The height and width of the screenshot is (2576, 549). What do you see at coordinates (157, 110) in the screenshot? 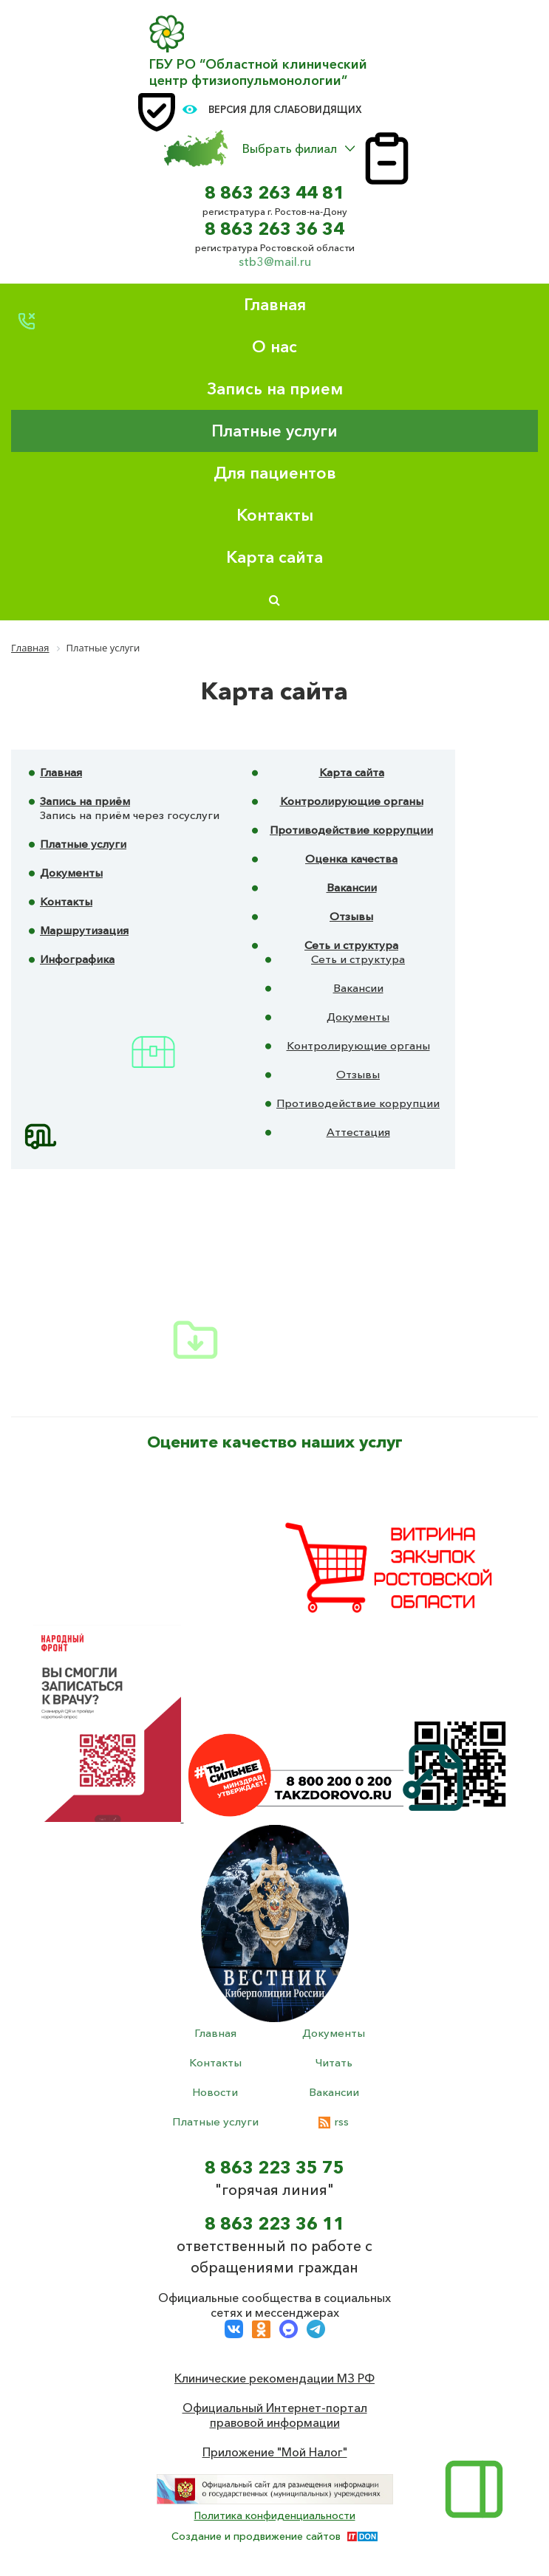
I see `indicates verified security or protection status` at bounding box center [157, 110].